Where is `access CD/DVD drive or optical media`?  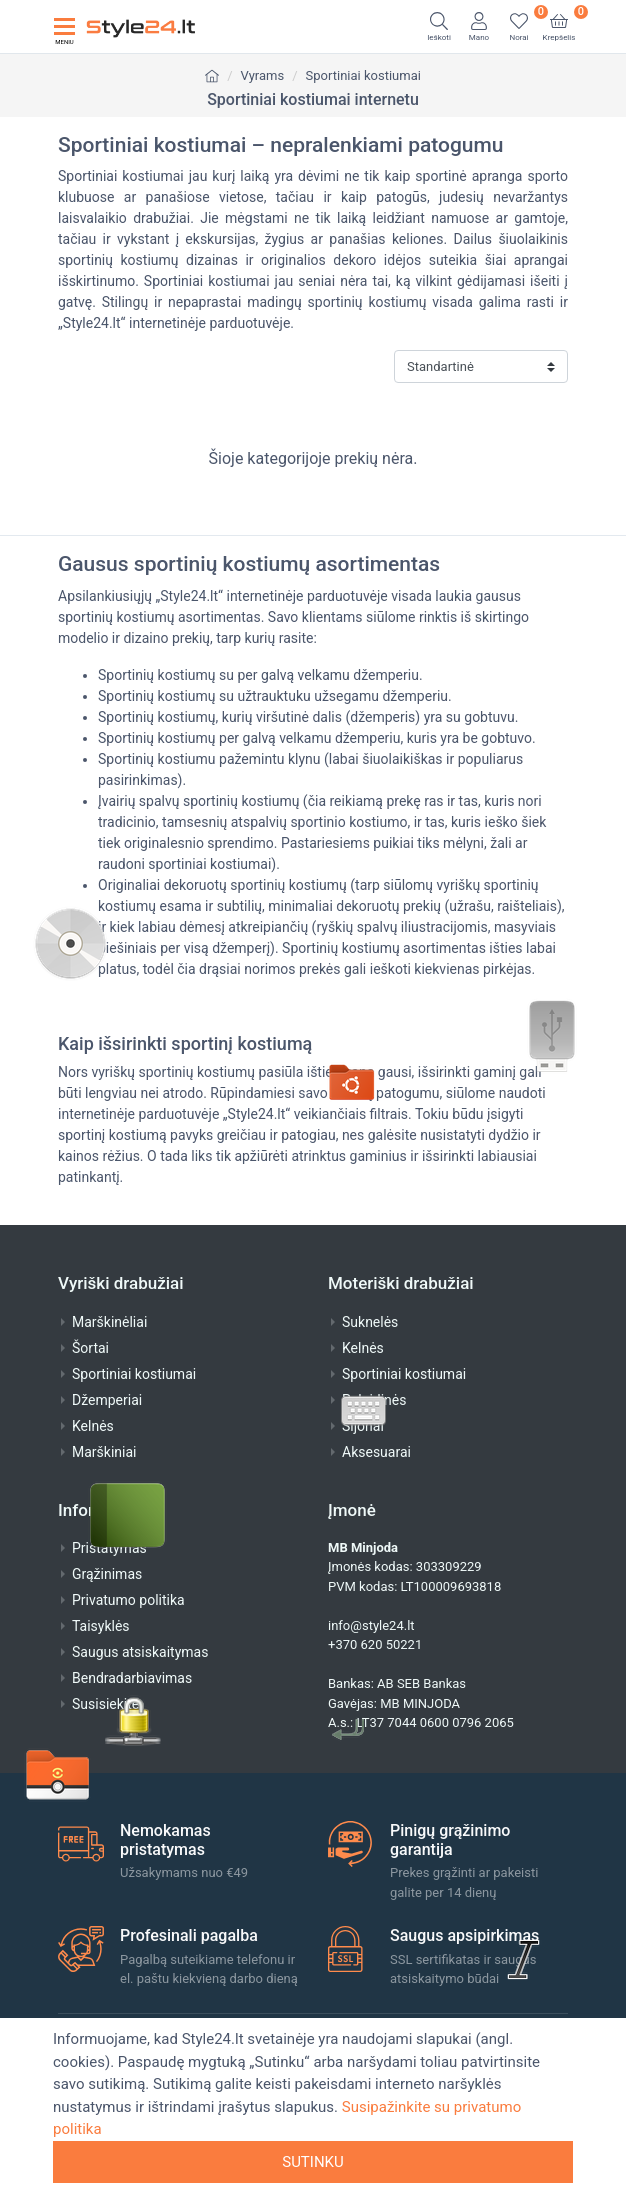 access CD/DVD drive or optical media is located at coordinates (70, 943).